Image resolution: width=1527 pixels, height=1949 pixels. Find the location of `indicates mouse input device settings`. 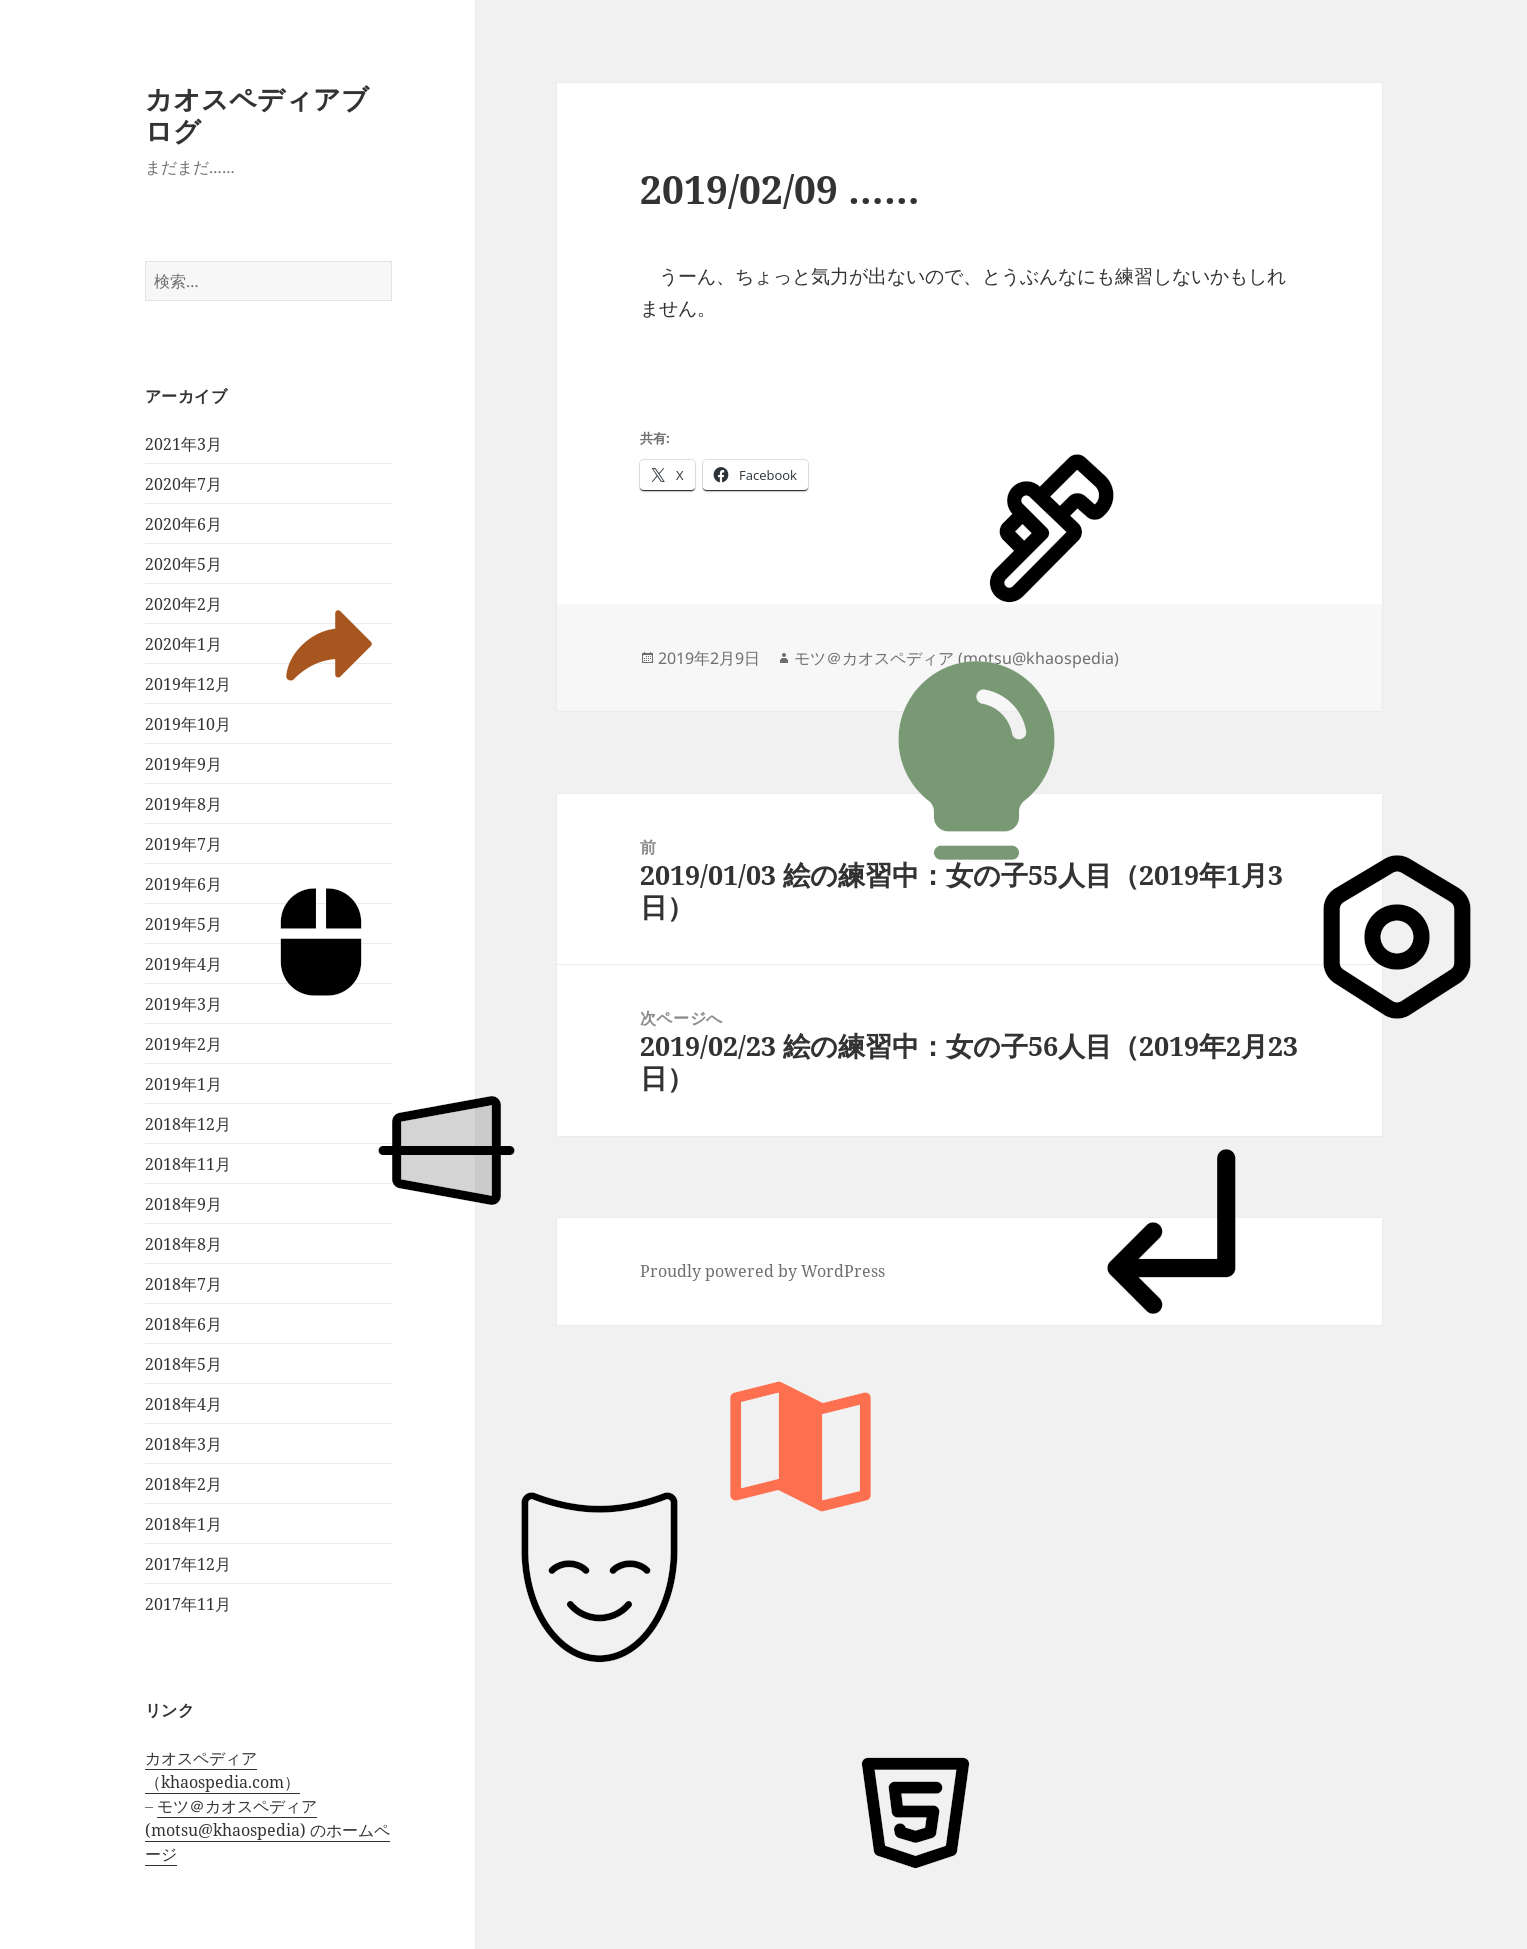

indicates mouse input device settings is located at coordinates (321, 942).